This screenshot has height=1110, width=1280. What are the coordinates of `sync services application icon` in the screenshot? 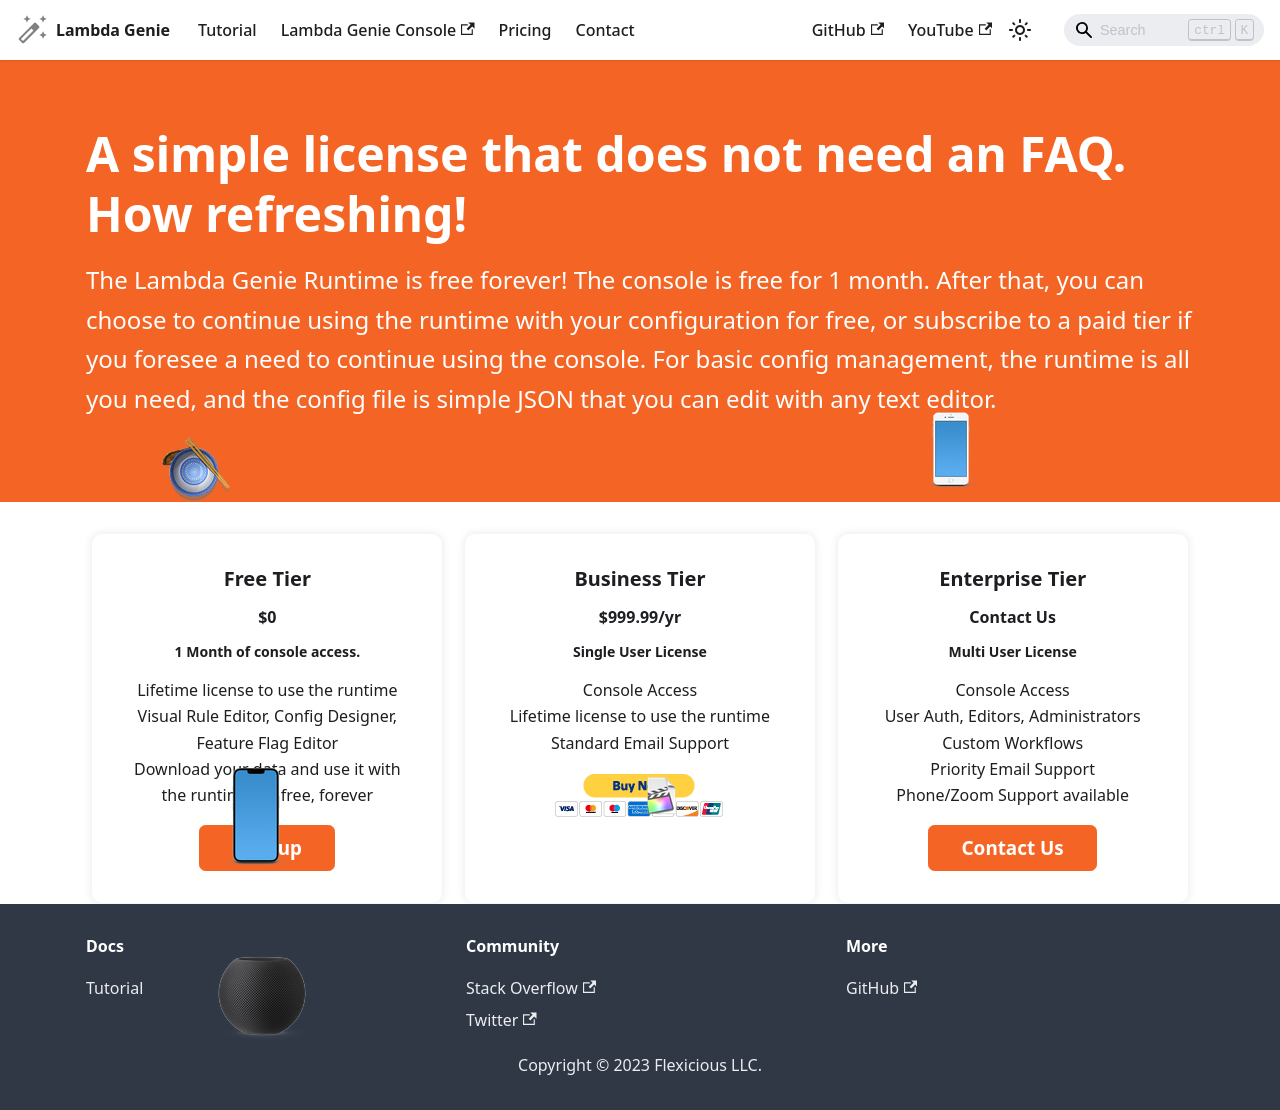 It's located at (196, 468).